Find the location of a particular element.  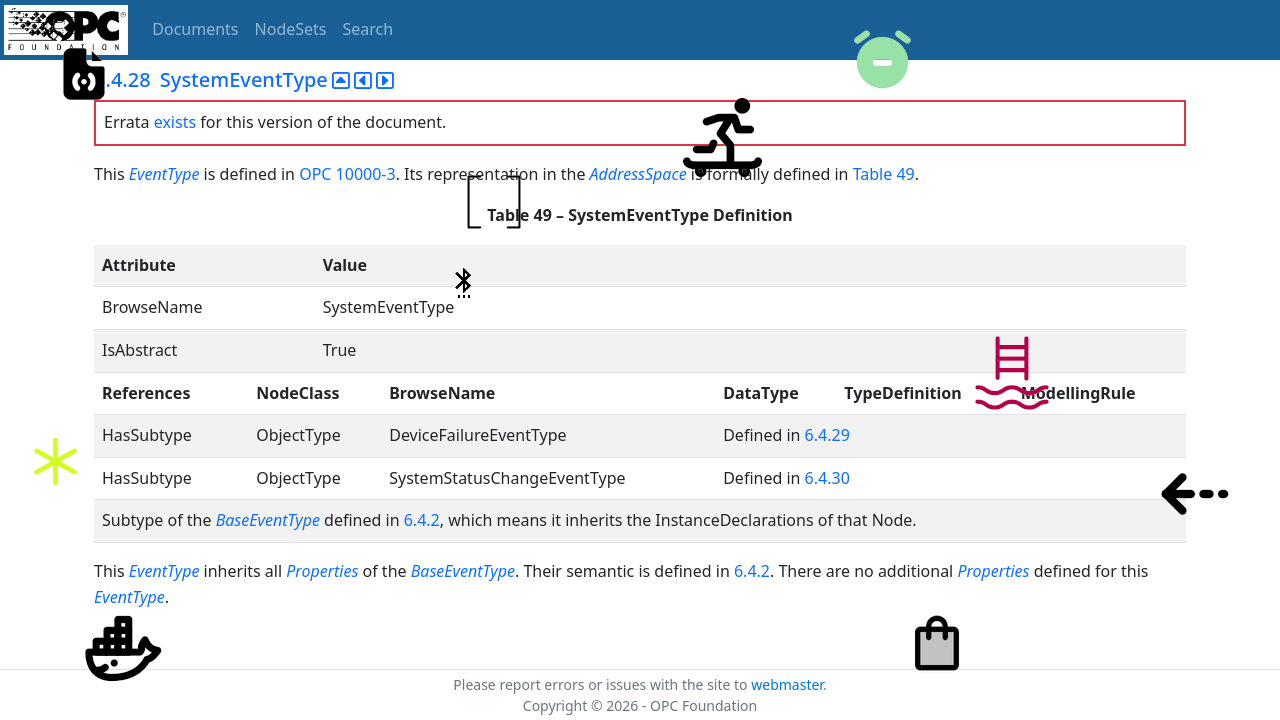

insert code or text block is located at coordinates (494, 202).